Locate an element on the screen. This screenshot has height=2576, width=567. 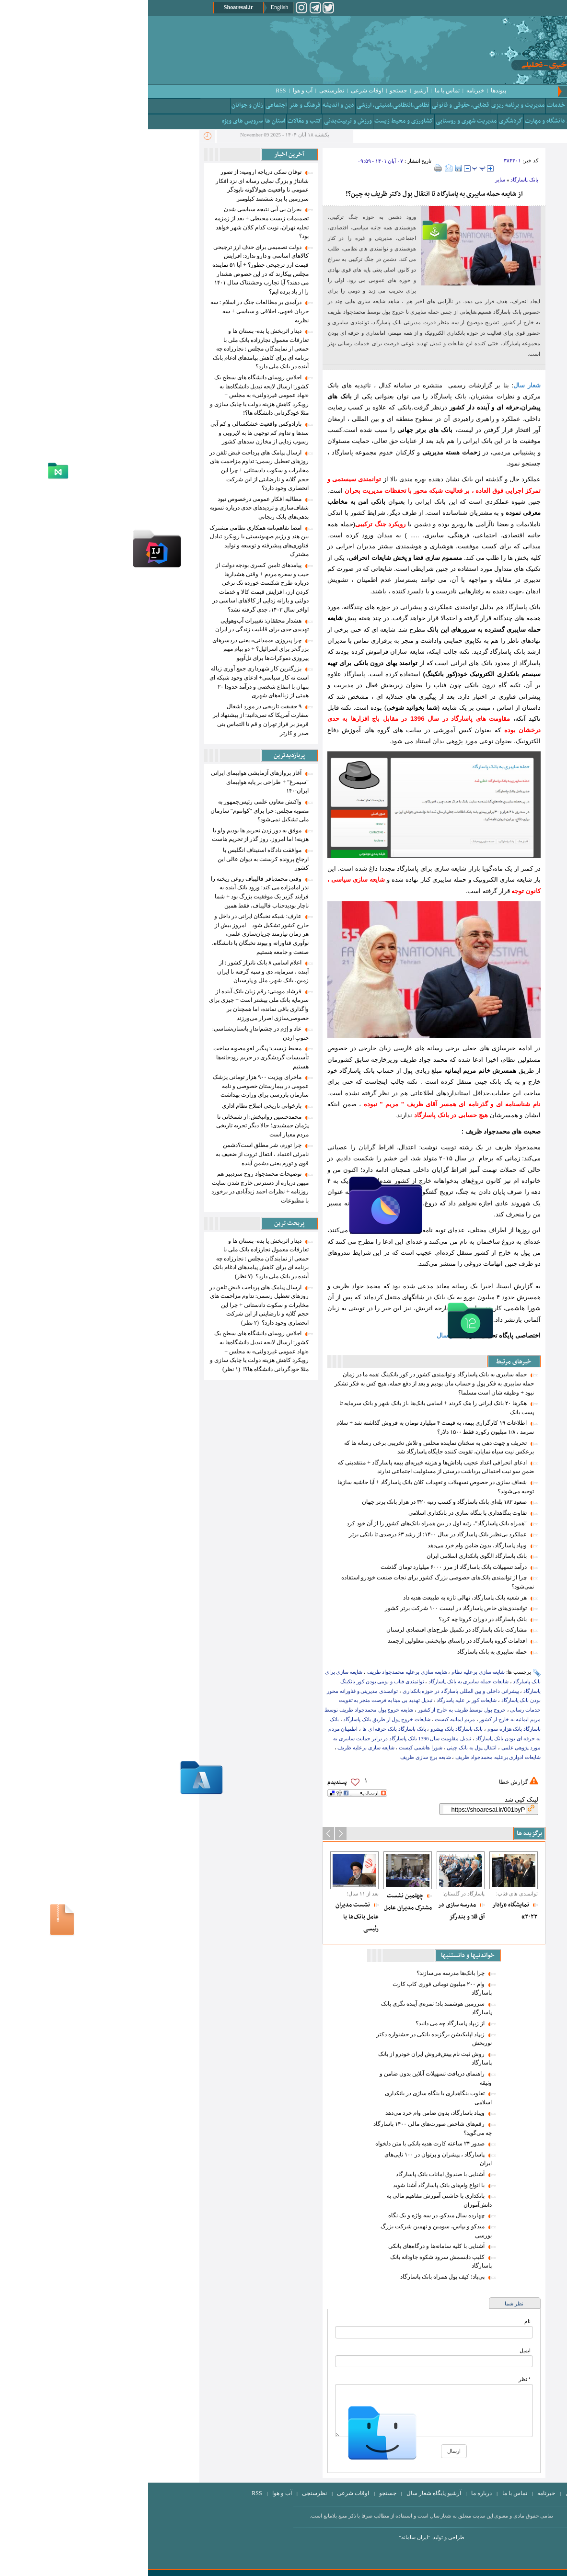
open wondershare edrawmind project folder is located at coordinates (58, 471).